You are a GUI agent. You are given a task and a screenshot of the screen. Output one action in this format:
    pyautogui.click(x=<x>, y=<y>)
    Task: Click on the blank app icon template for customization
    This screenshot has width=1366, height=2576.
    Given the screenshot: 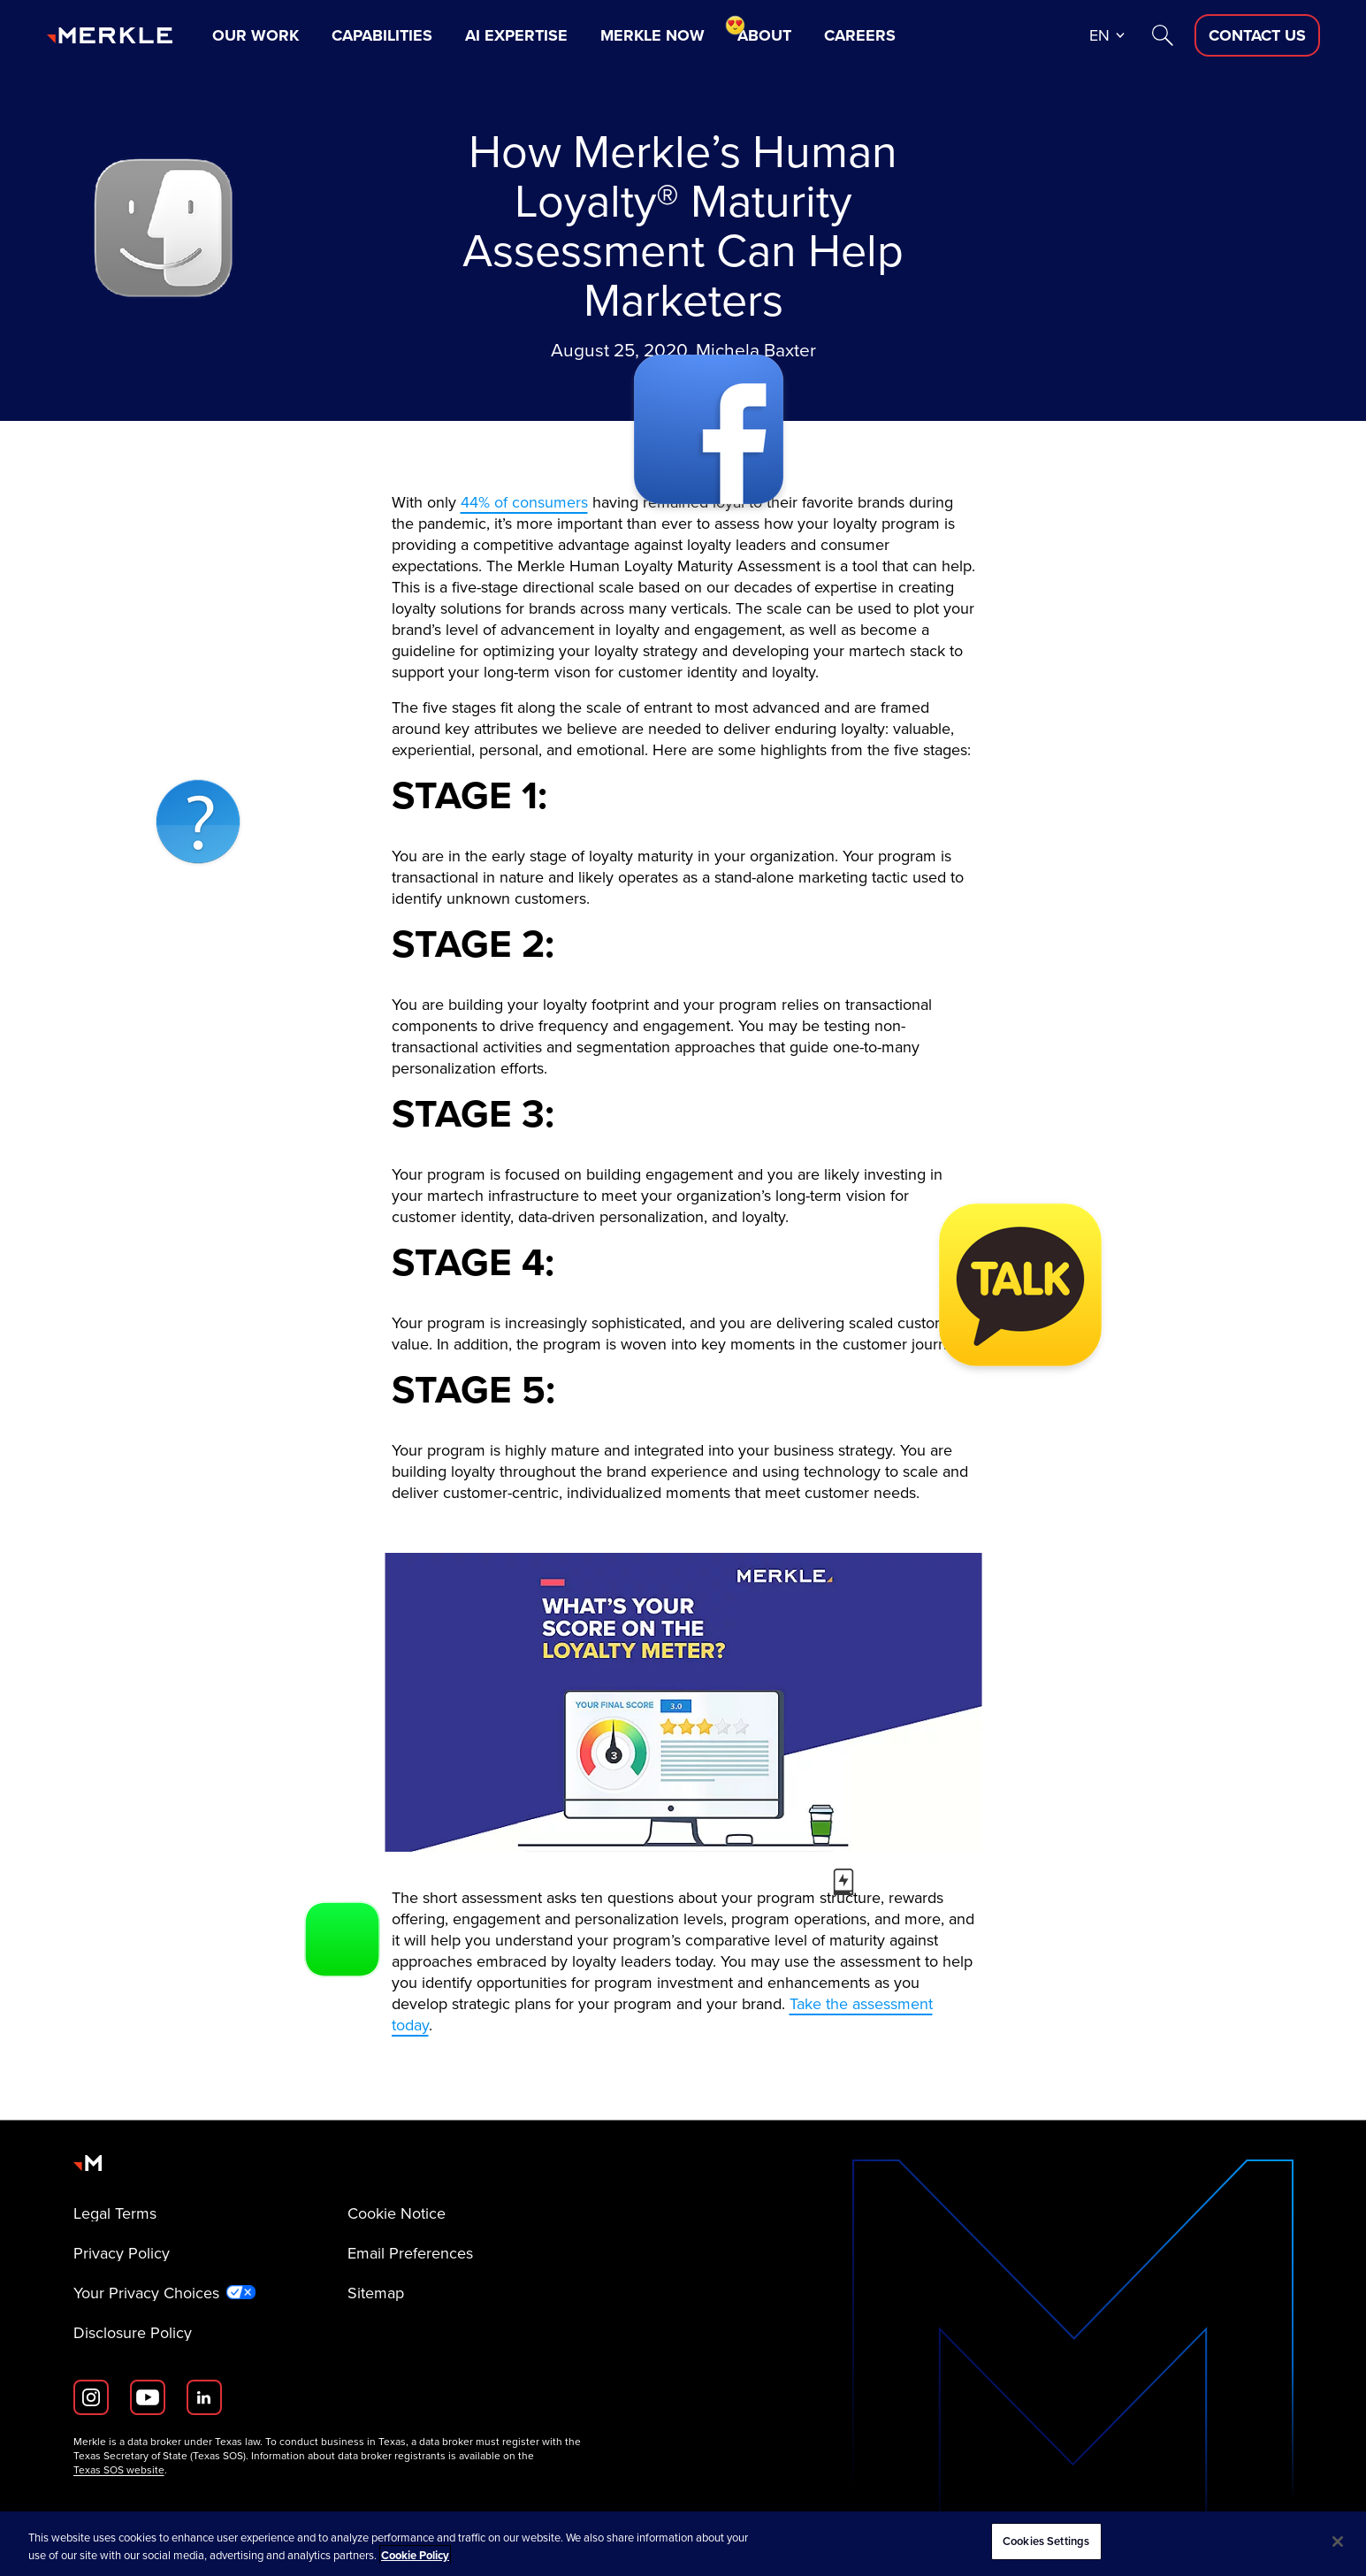 What is the action you would take?
    pyautogui.click(x=342, y=1939)
    